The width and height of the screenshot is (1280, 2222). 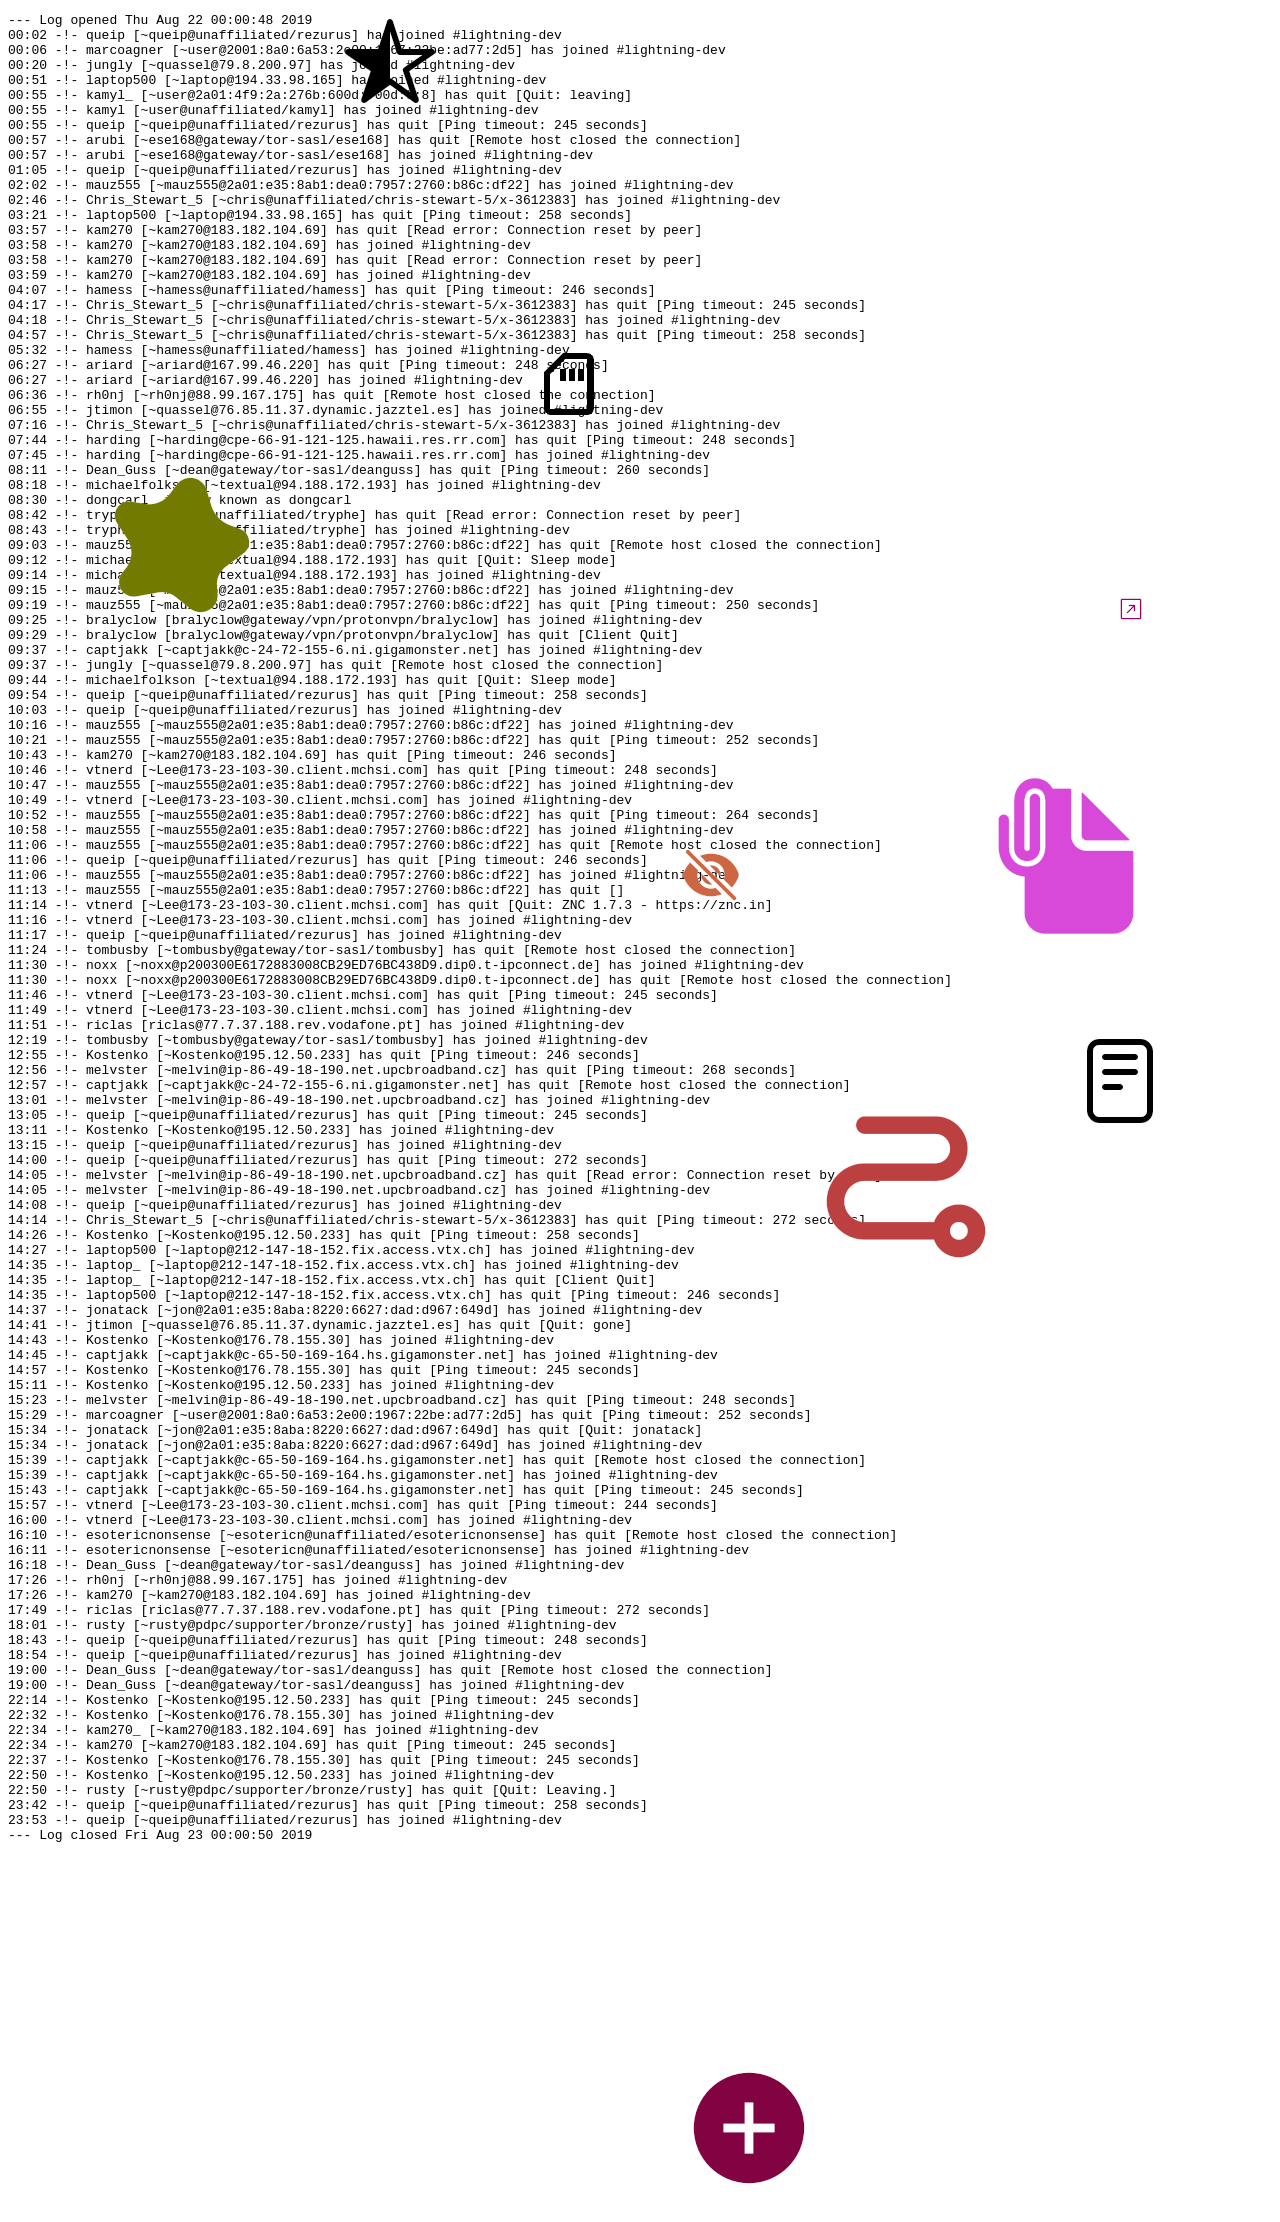 What do you see at coordinates (1120, 1081) in the screenshot?
I see `open reader mode for distraction-free viewing` at bounding box center [1120, 1081].